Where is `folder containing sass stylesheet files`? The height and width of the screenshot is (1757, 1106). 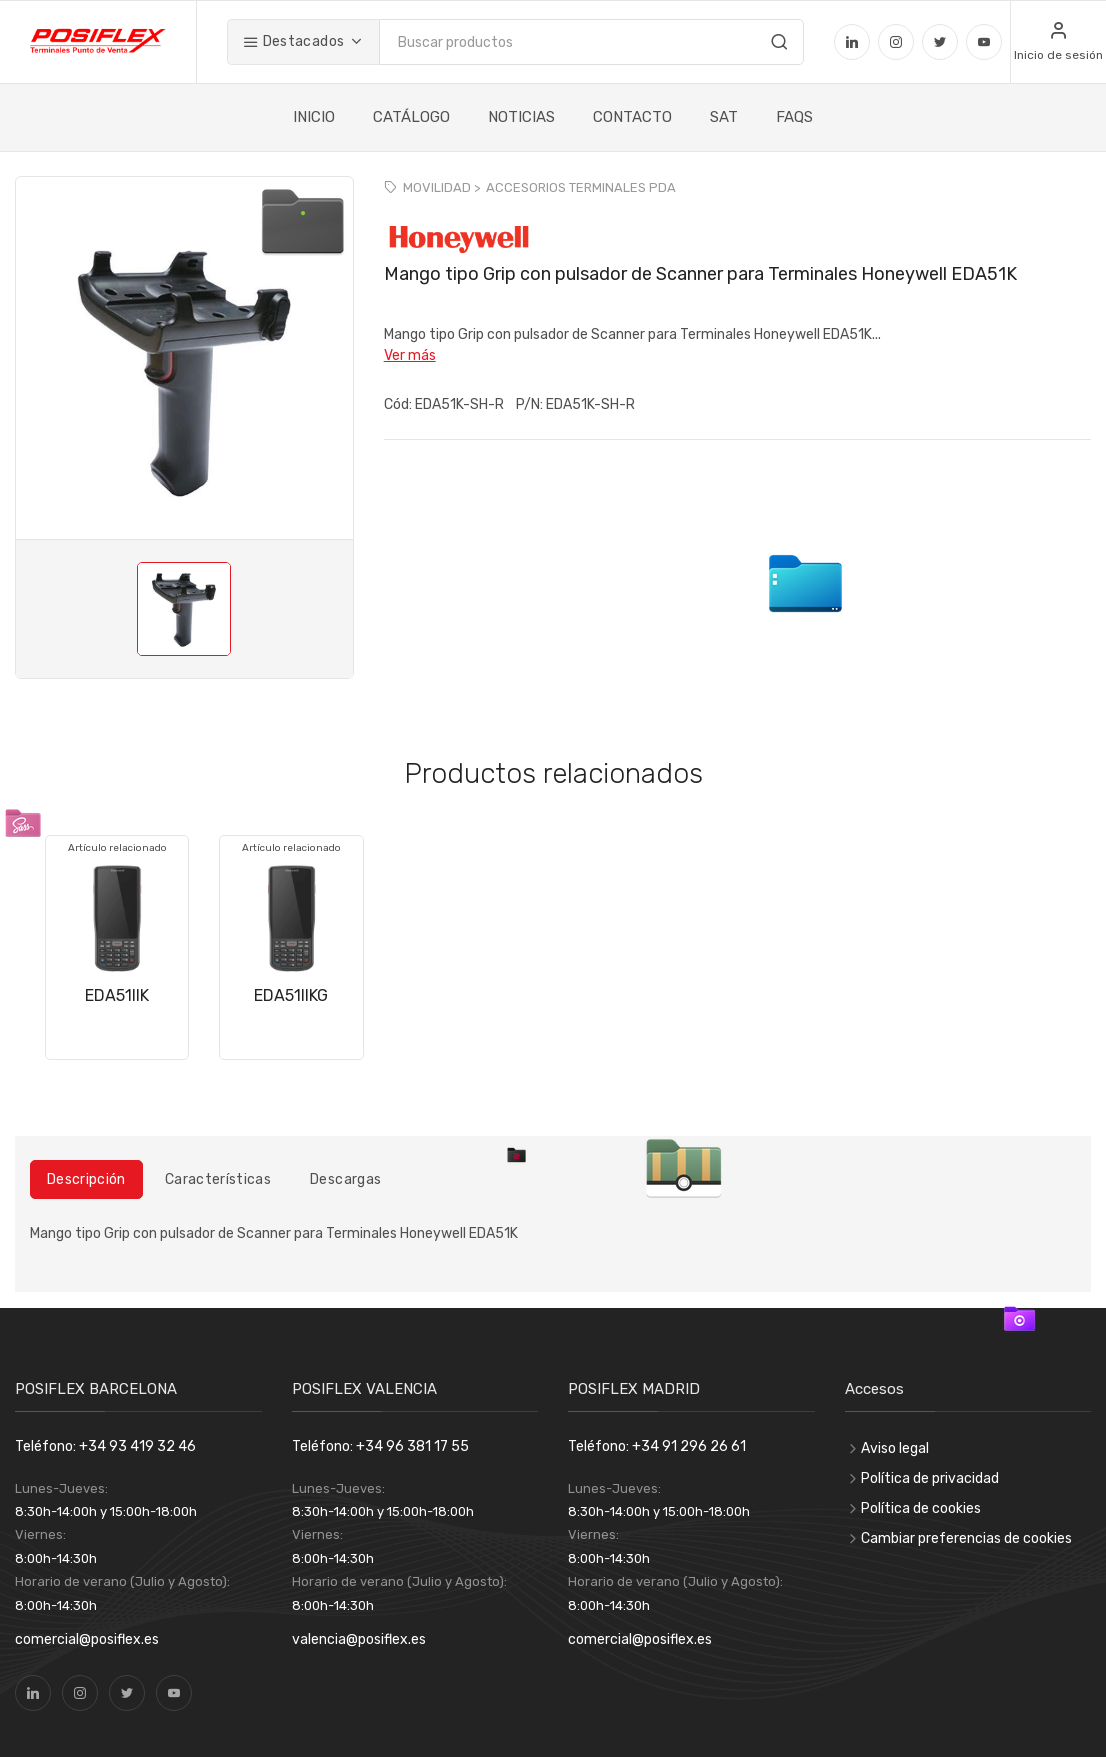
folder containing sass stylesheet files is located at coordinates (23, 824).